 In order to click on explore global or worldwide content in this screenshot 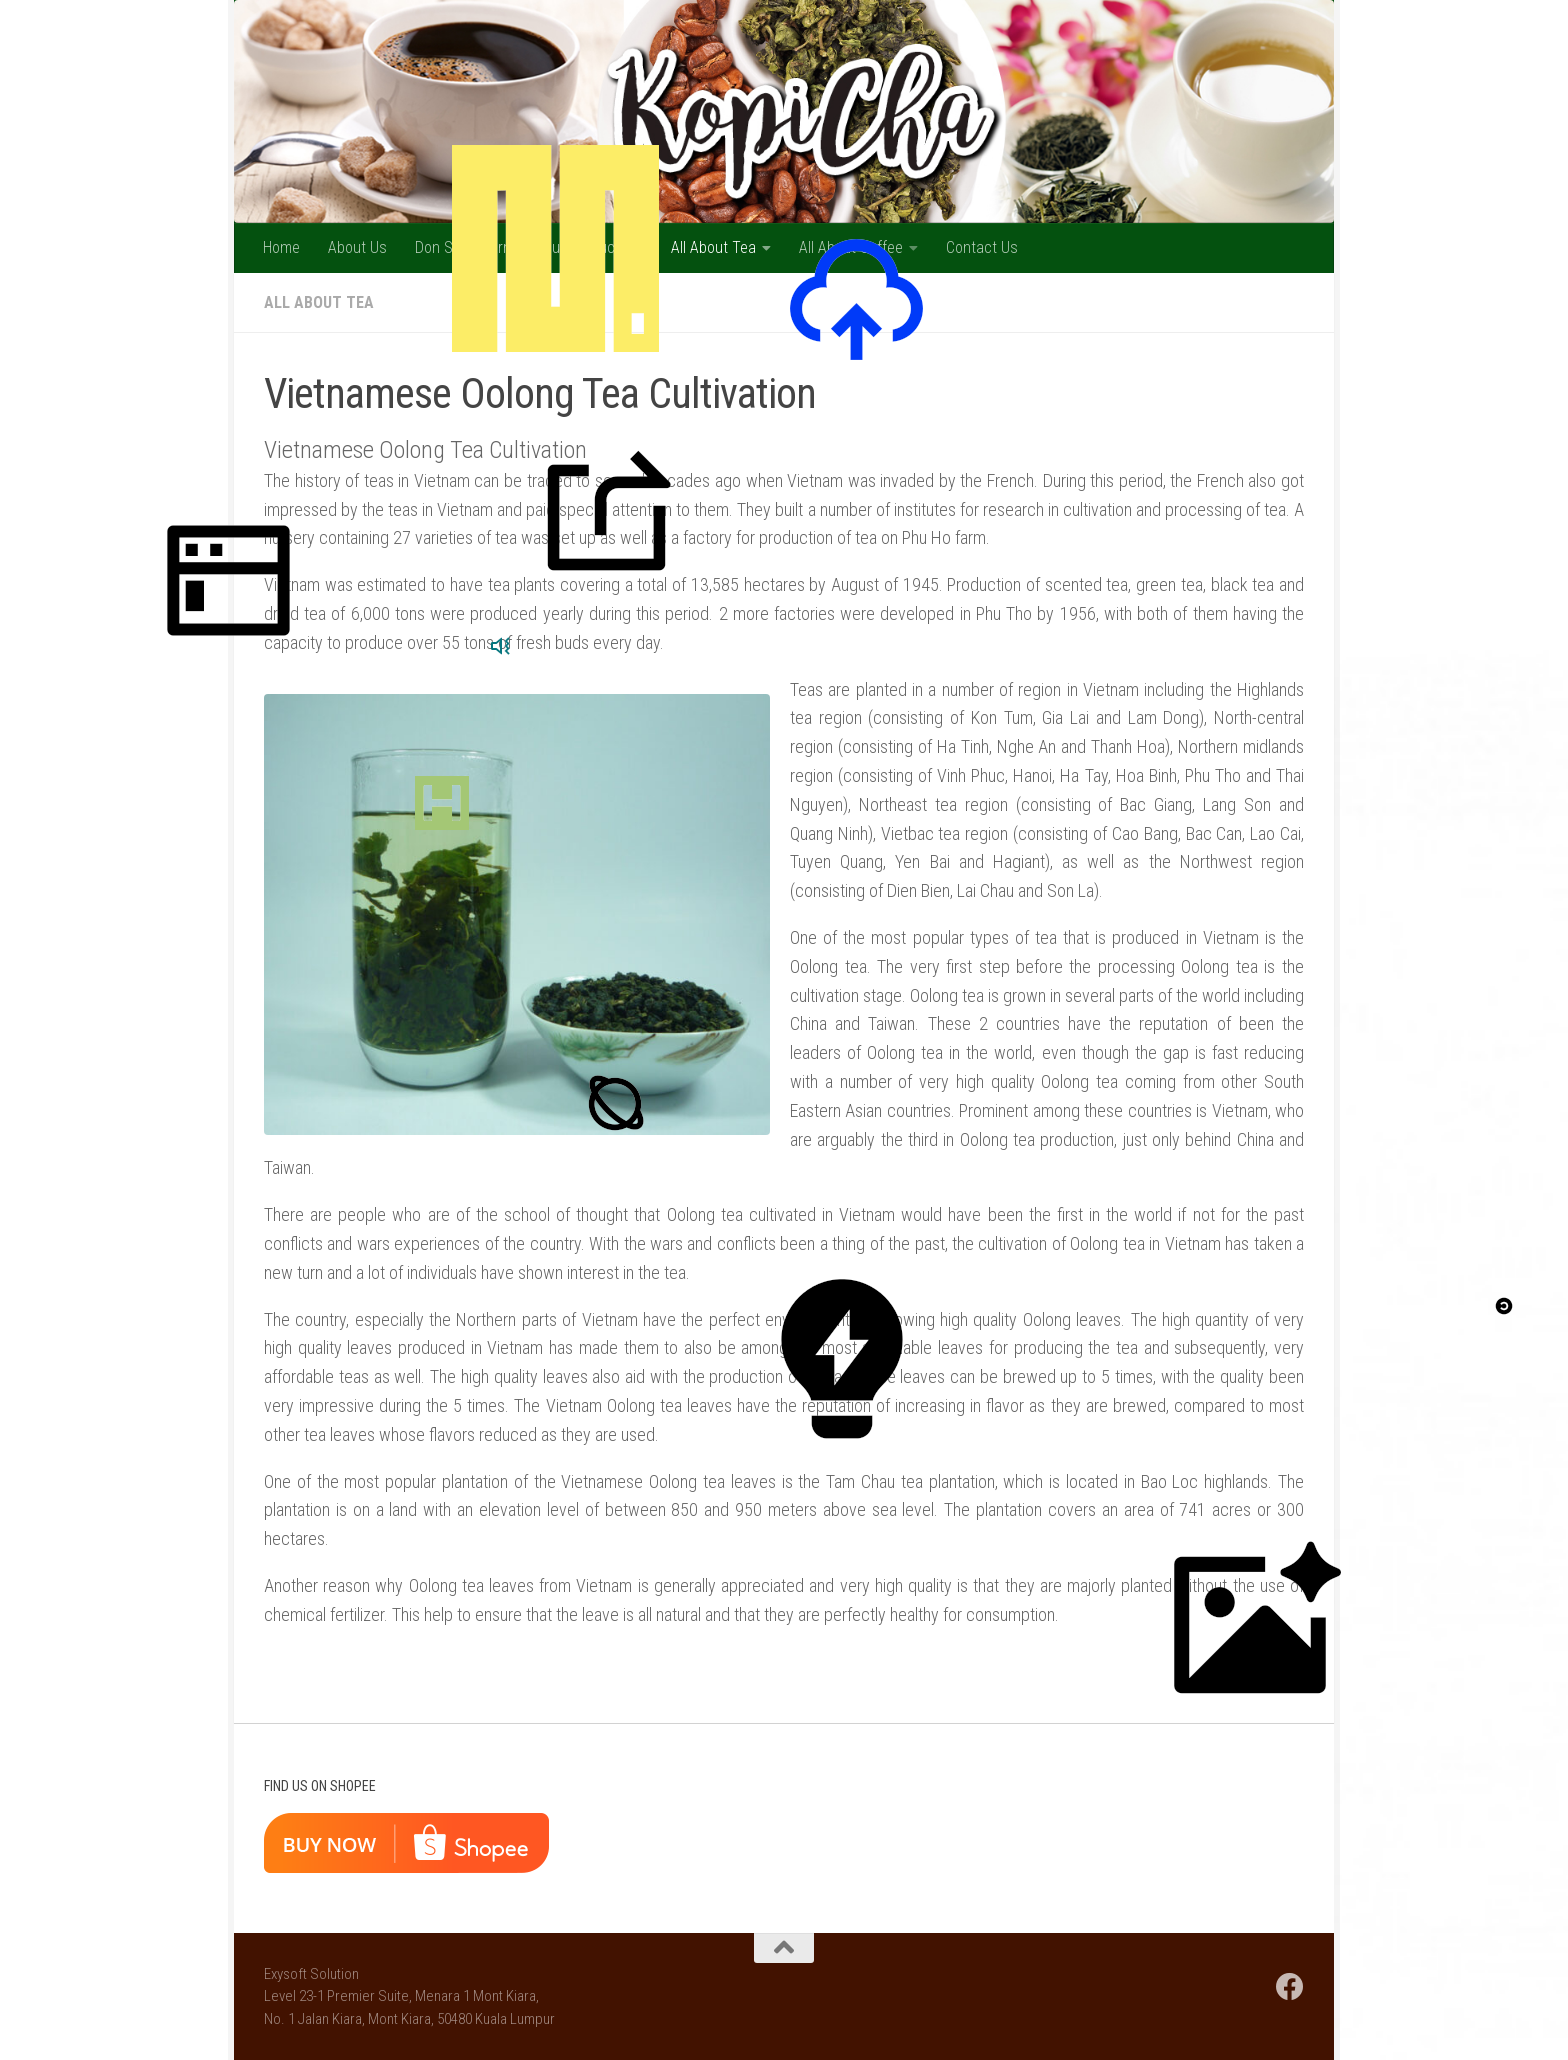, I will do `click(615, 1104)`.